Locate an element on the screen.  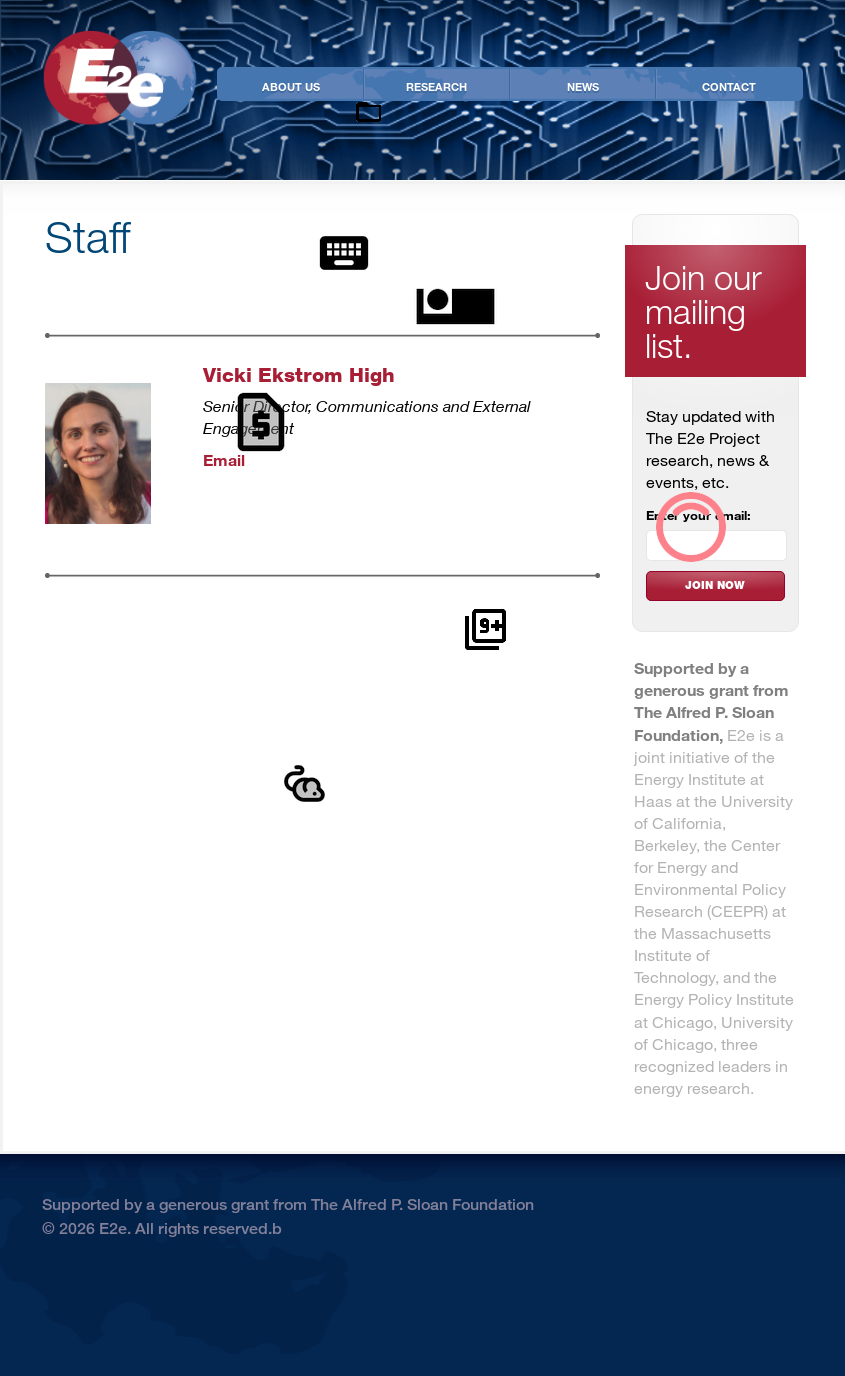
view invoice or billing document is located at coordinates (261, 422).